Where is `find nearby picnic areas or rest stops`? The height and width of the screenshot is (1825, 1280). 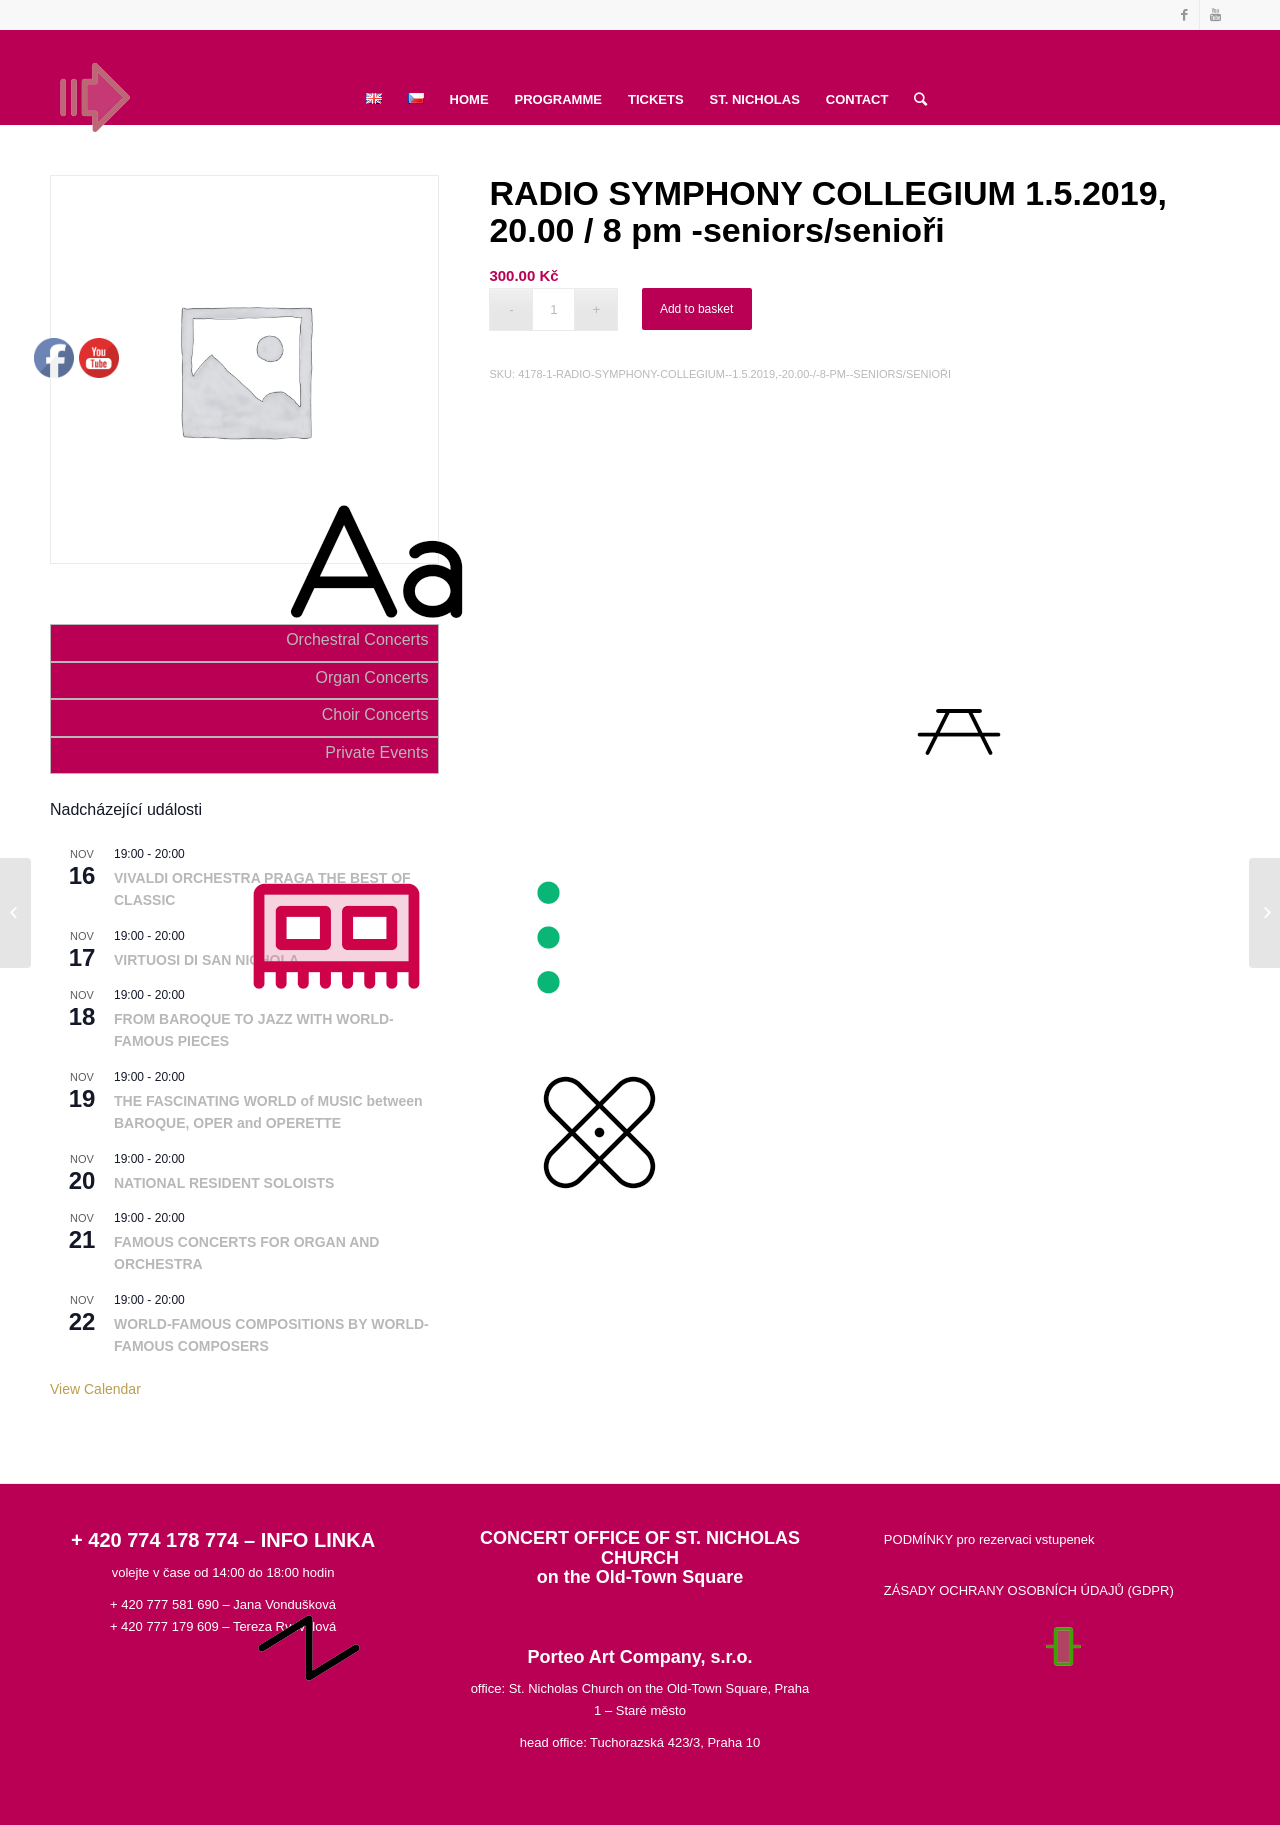 find nearby picnic areas or rest stops is located at coordinates (959, 732).